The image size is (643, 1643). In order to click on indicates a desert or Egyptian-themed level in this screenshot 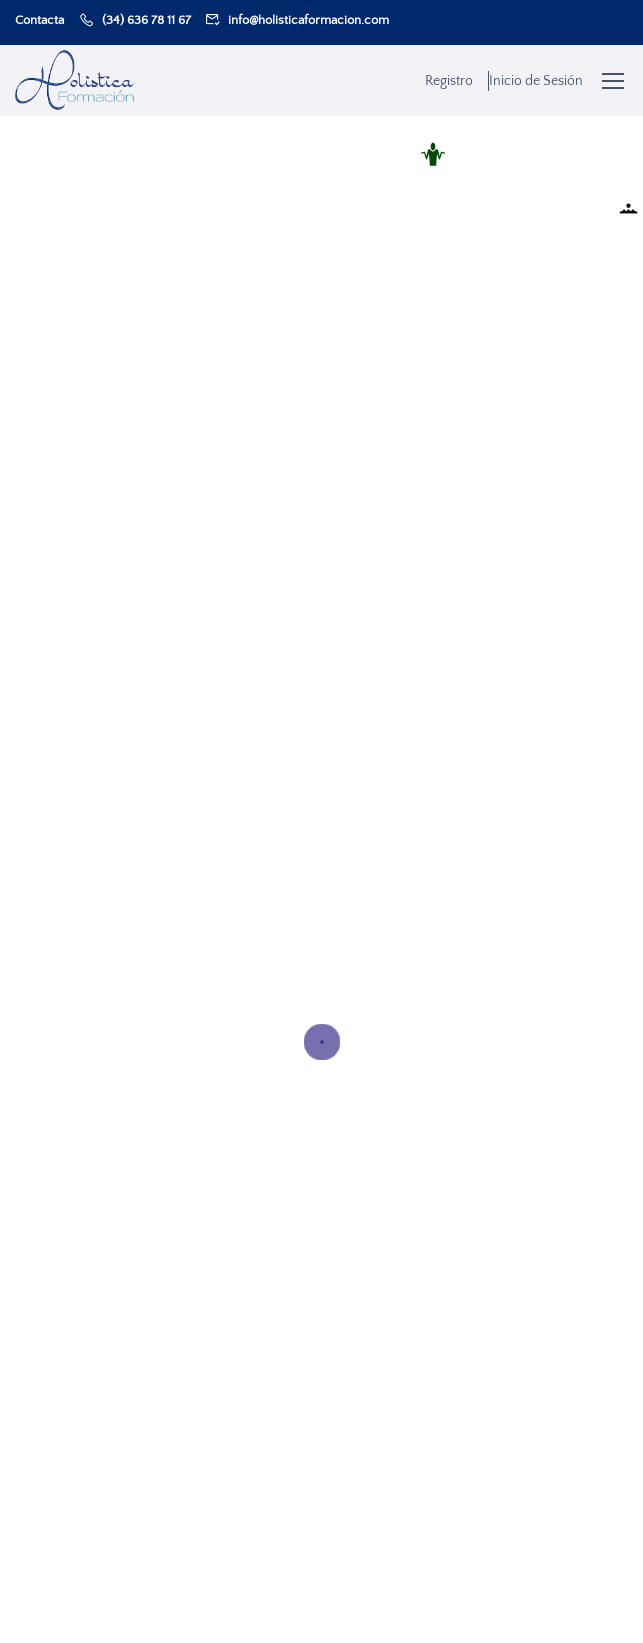, I will do `click(628, 208)`.